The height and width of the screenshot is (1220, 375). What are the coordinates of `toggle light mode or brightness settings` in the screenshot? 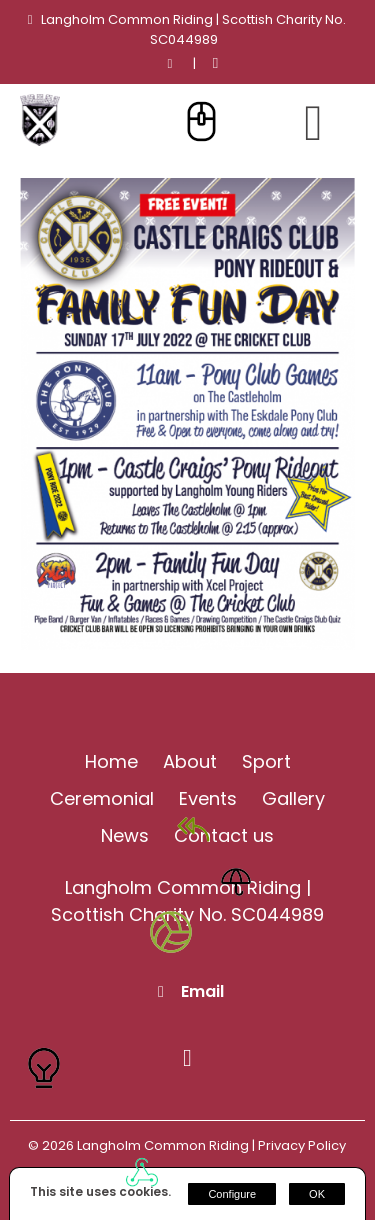 It's located at (44, 1068).